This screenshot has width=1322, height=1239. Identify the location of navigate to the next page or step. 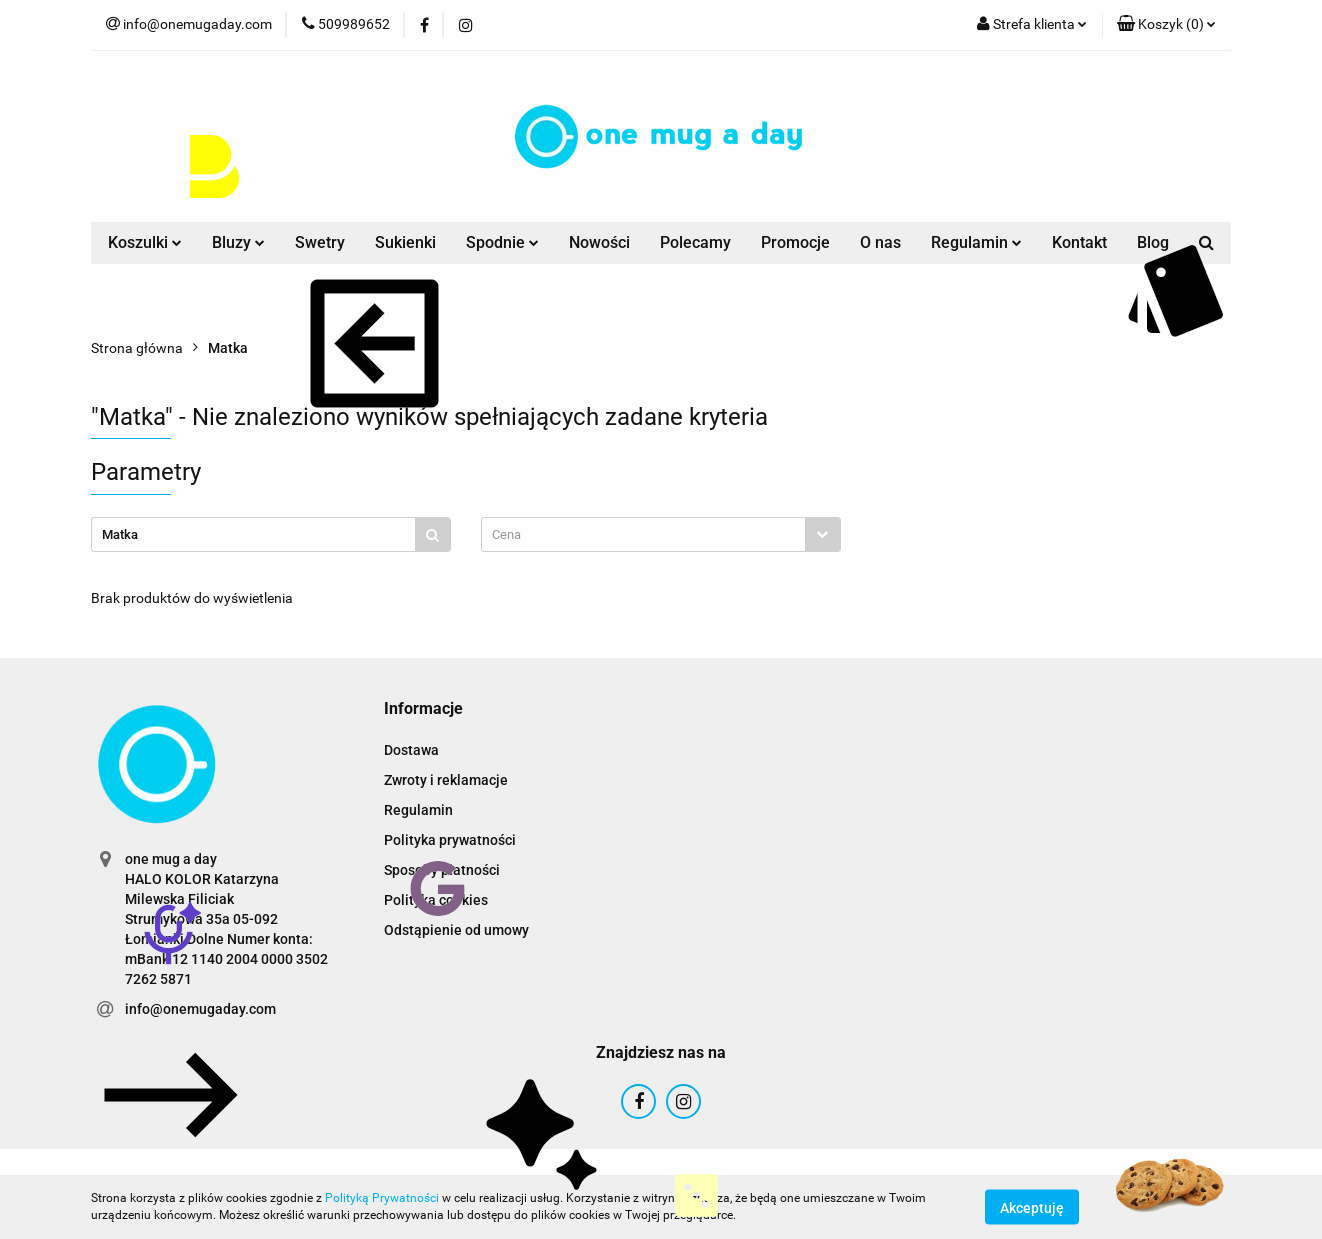
(171, 1095).